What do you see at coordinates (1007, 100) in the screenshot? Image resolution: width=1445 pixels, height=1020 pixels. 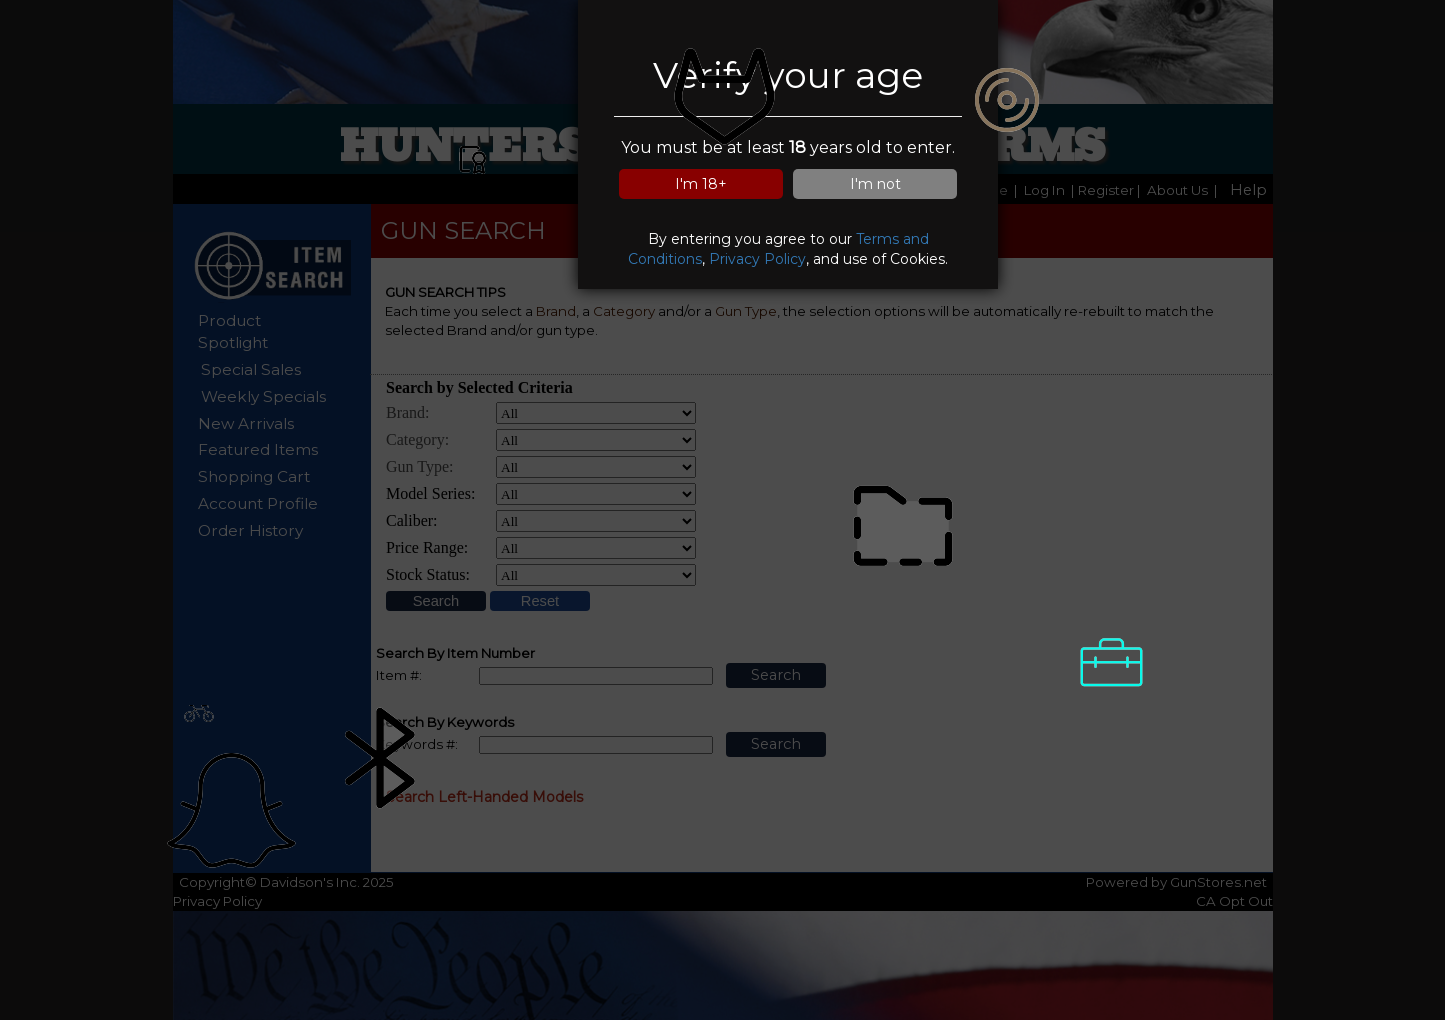 I see `play or browse music library` at bounding box center [1007, 100].